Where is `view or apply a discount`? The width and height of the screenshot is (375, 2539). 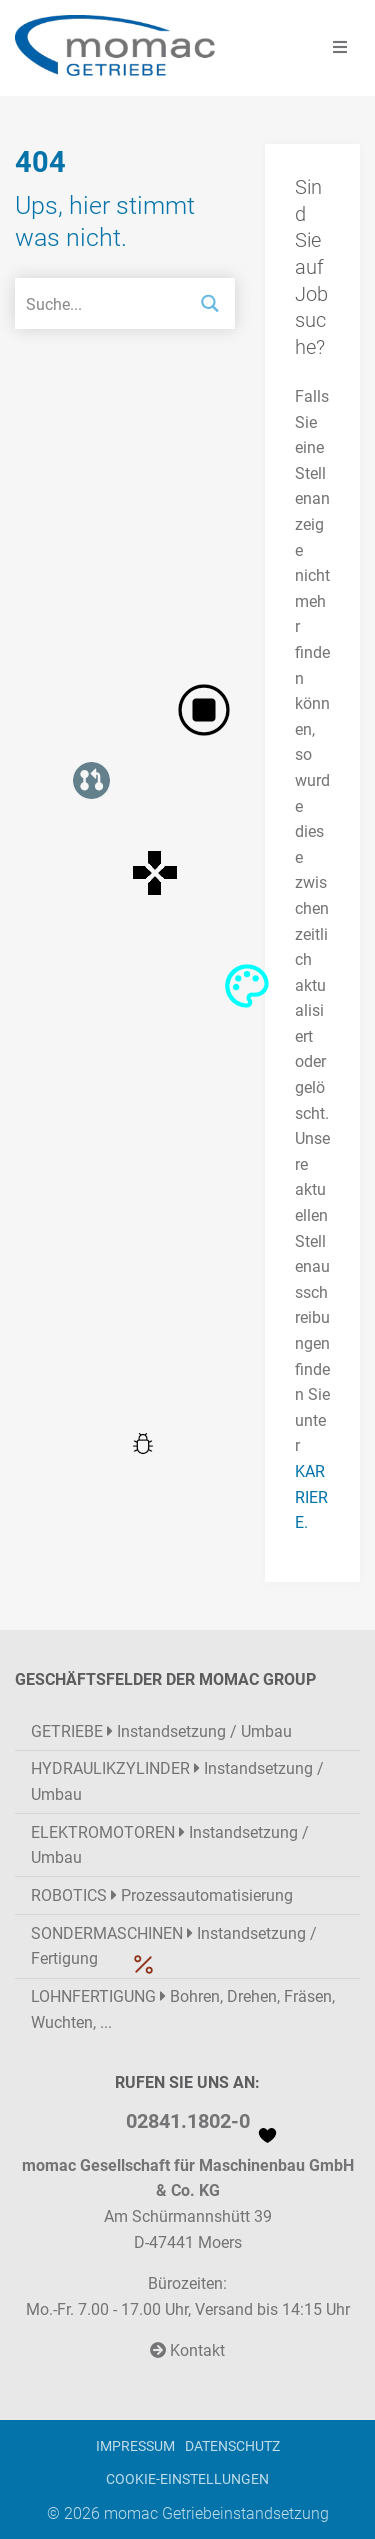
view or apply a discount is located at coordinates (143, 1964).